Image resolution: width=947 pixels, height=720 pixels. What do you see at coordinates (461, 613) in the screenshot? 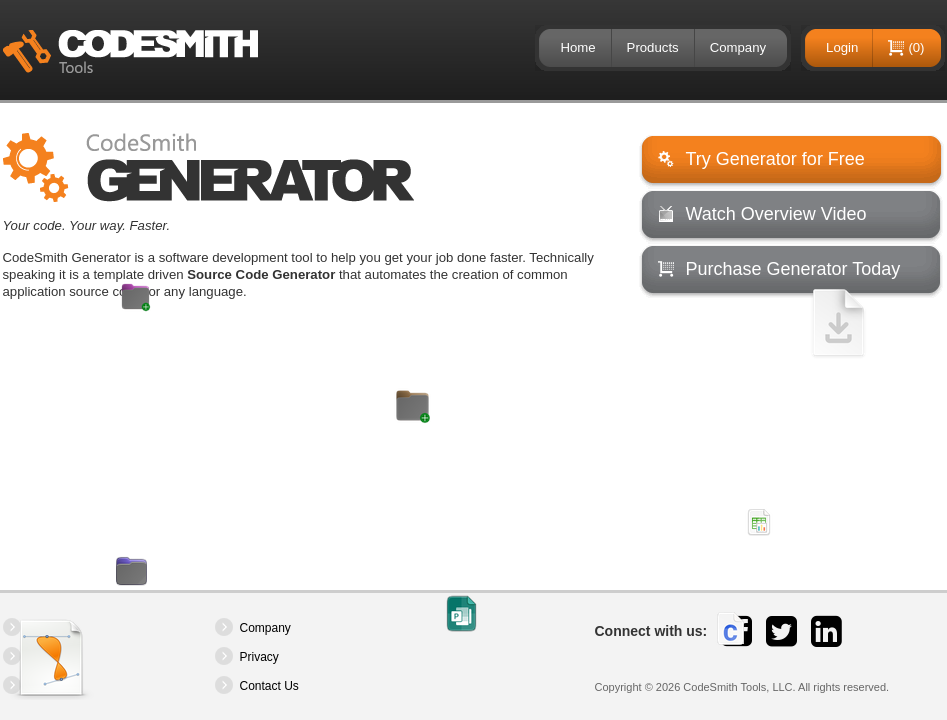
I see `microsoft publisher document file` at bounding box center [461, 613].